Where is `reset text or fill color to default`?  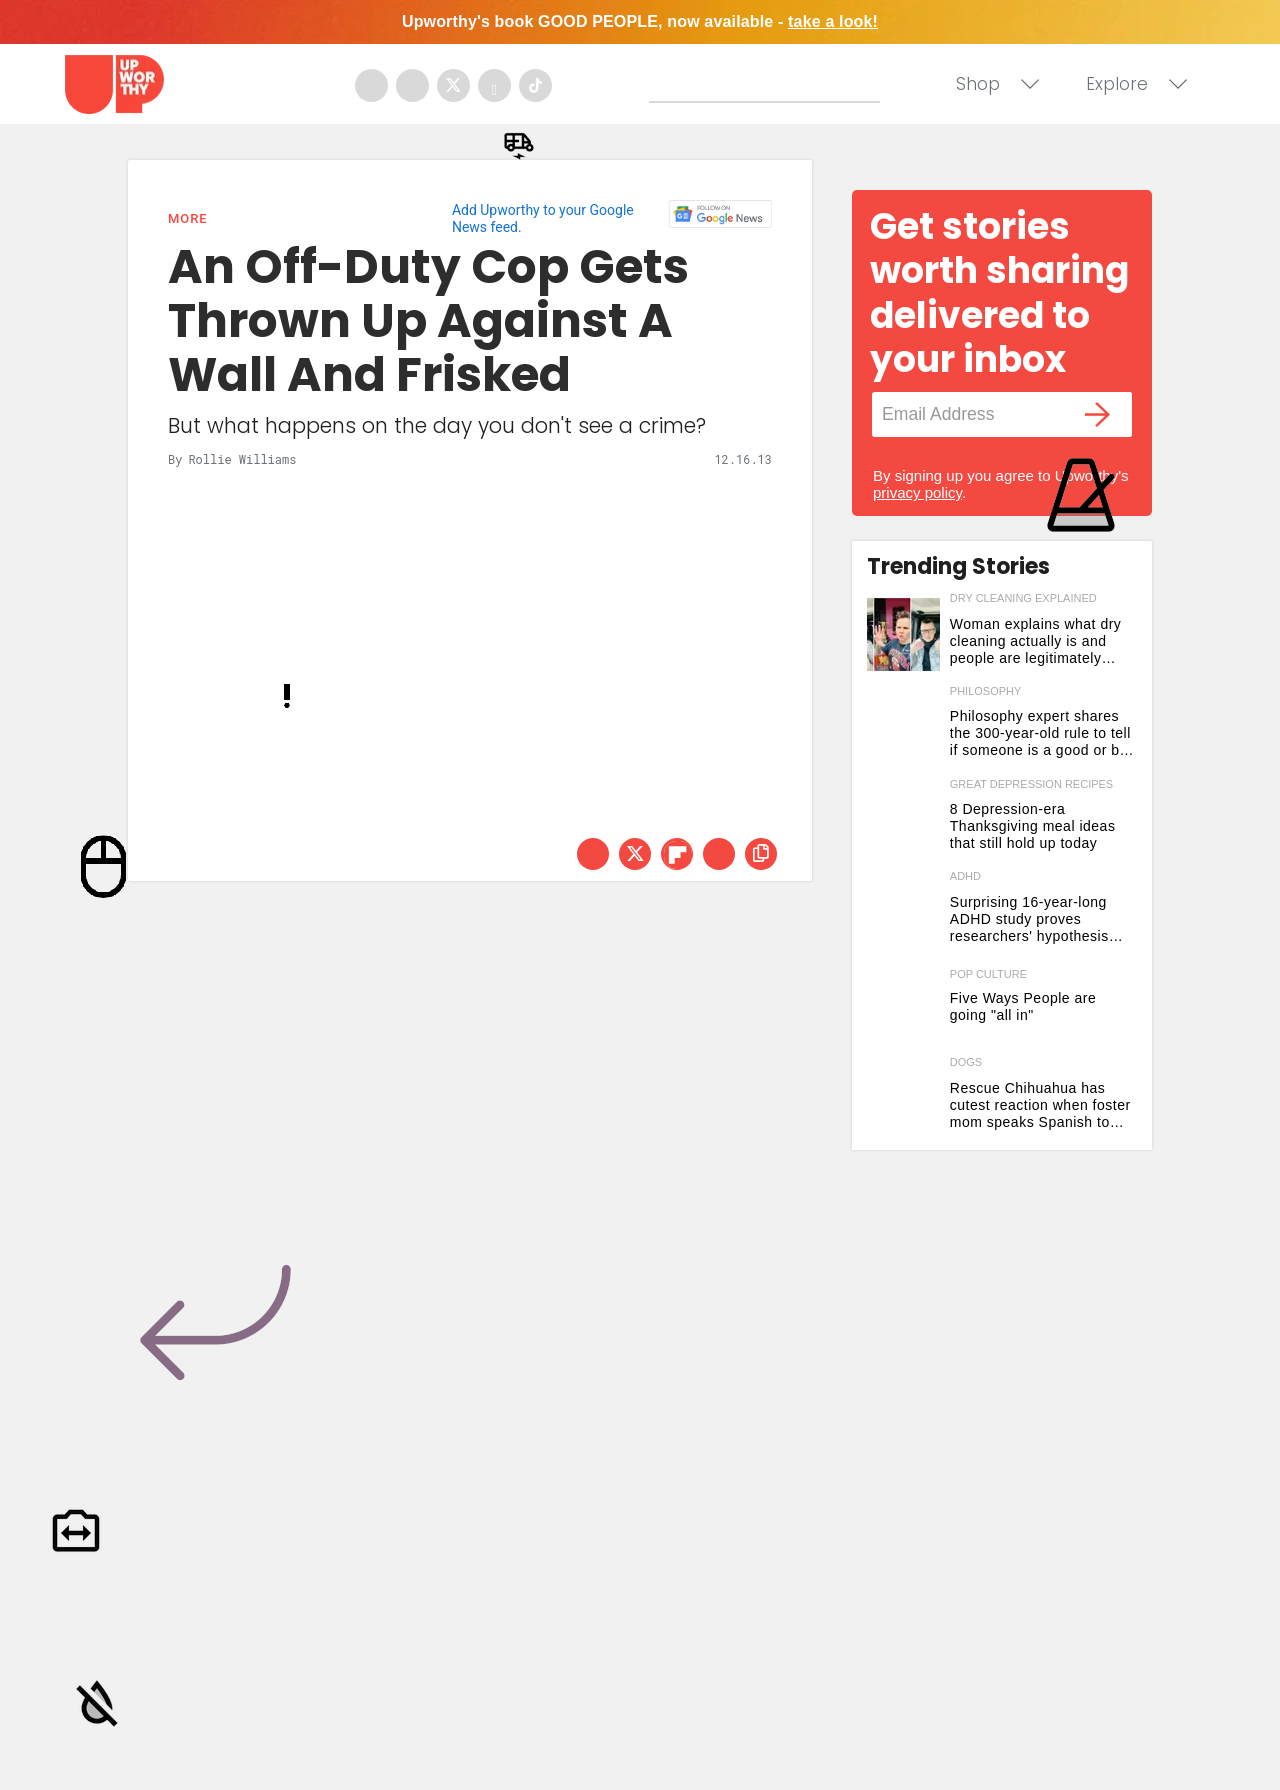
reset text or fill color to default is located at coordinates (97, 1703).